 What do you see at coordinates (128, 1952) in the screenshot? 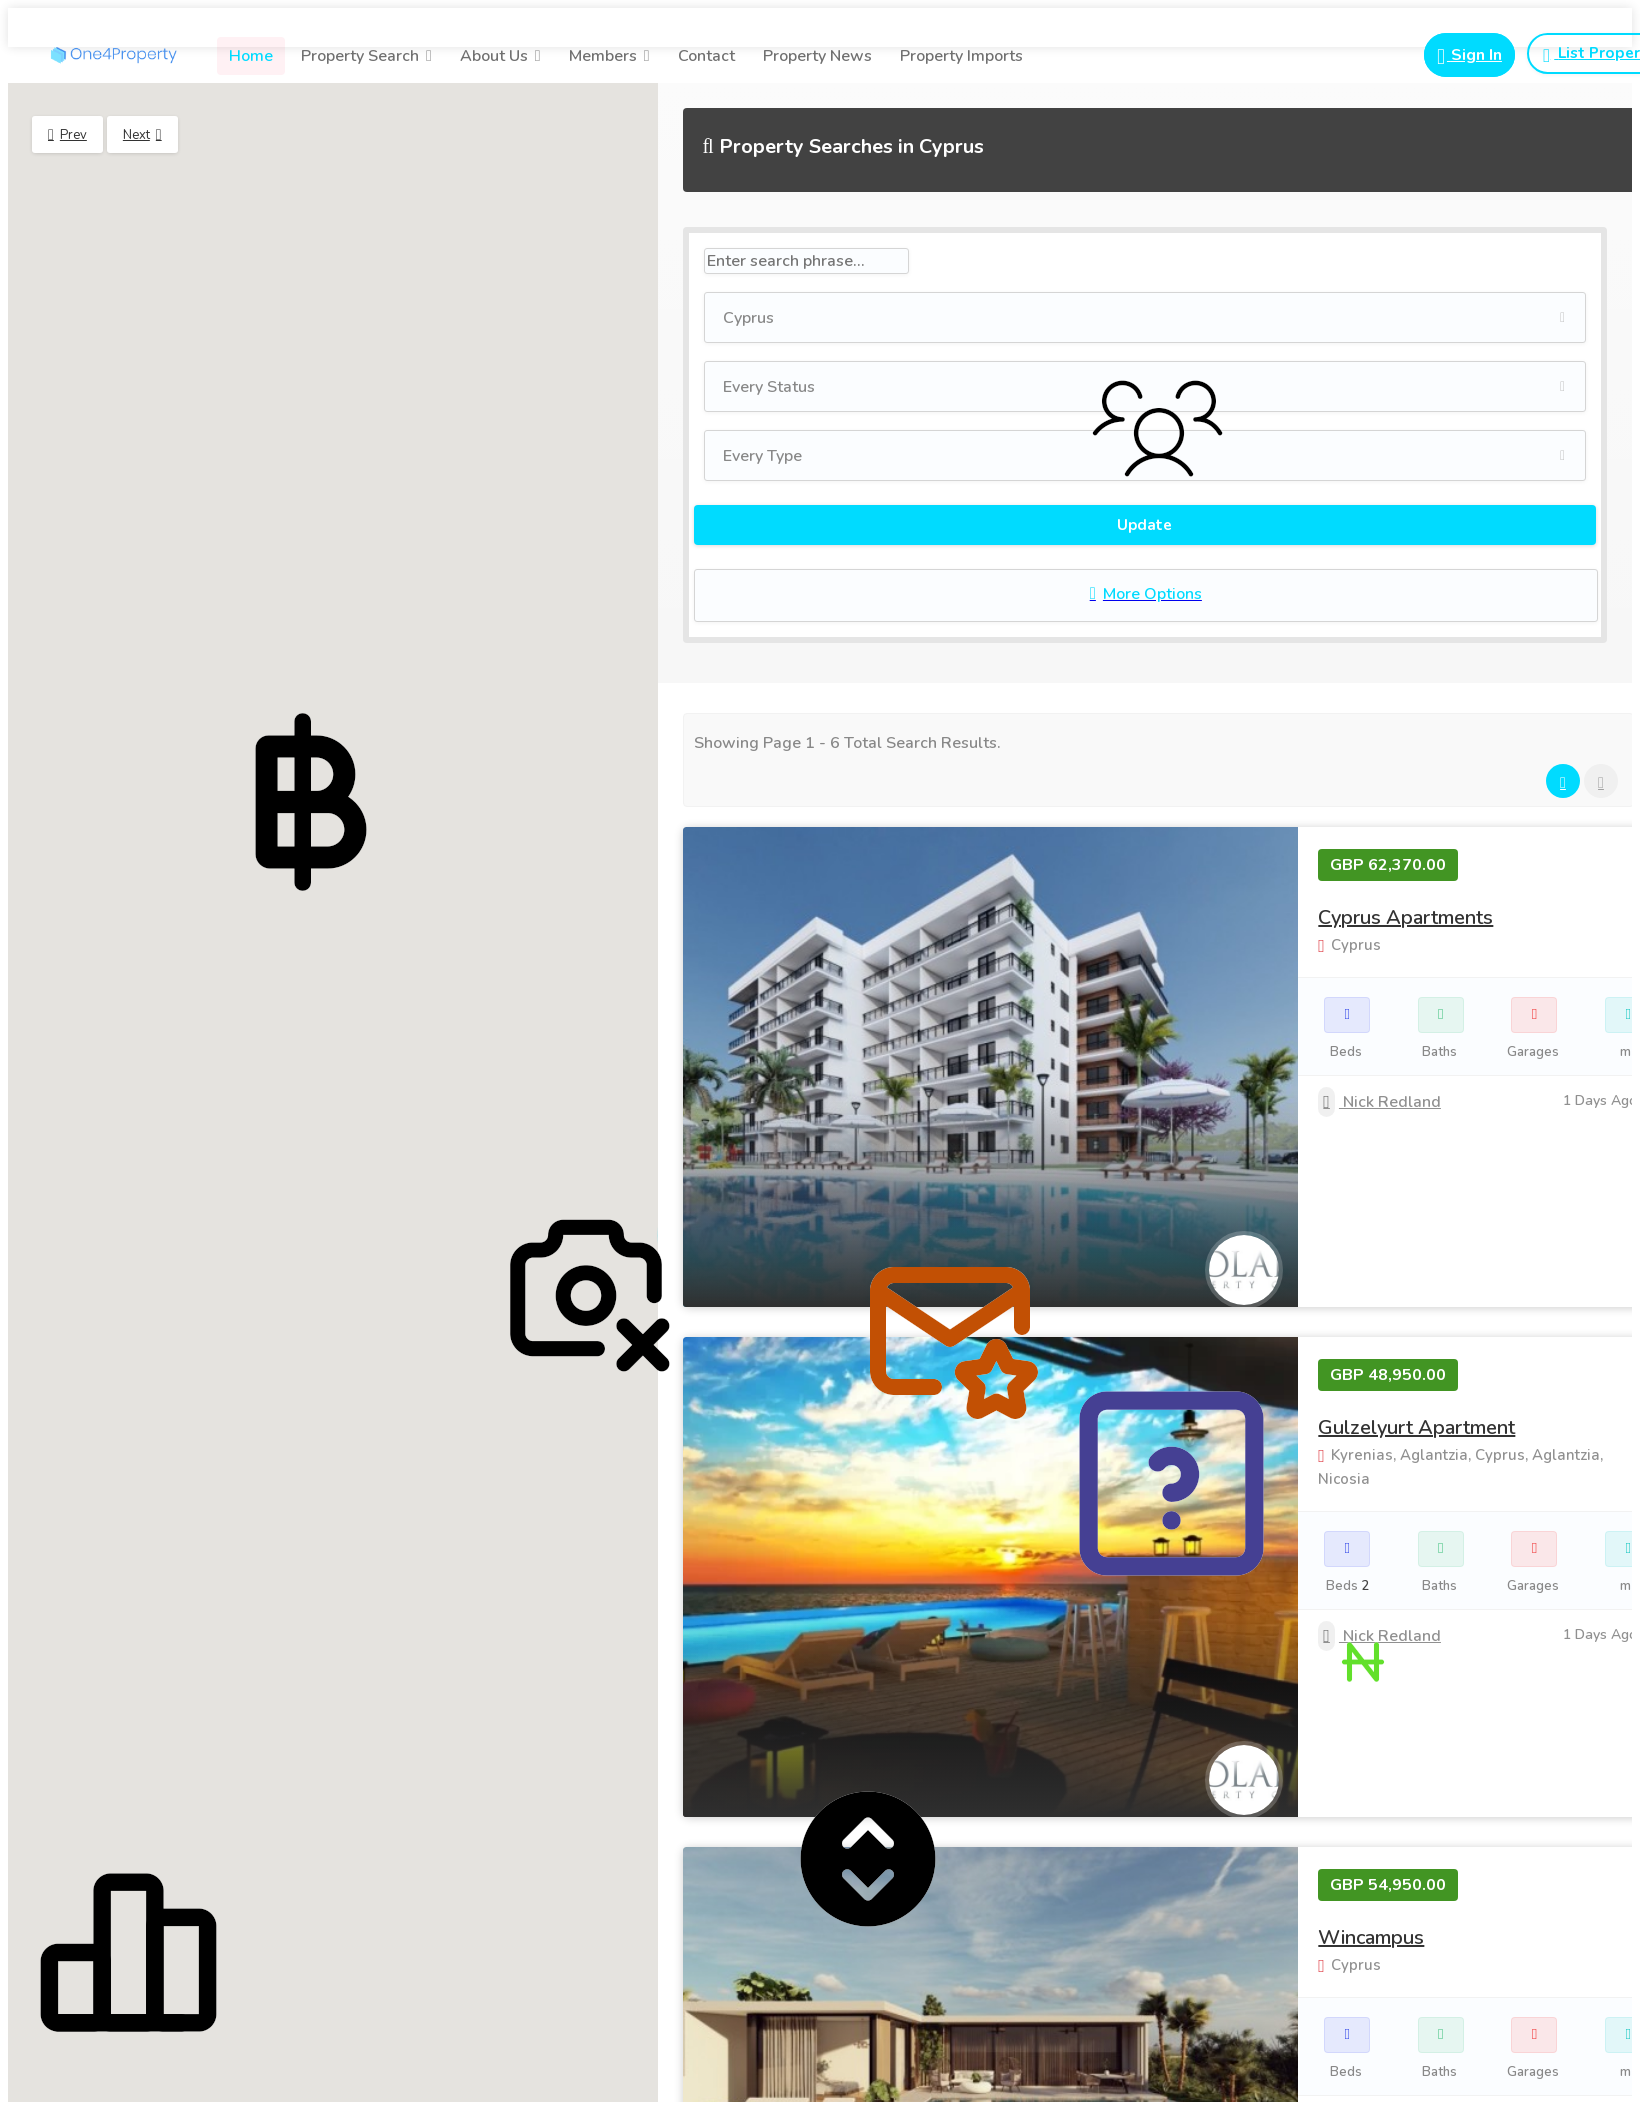
I see `view analytics or statistics` at bounding box center [128, 1952].